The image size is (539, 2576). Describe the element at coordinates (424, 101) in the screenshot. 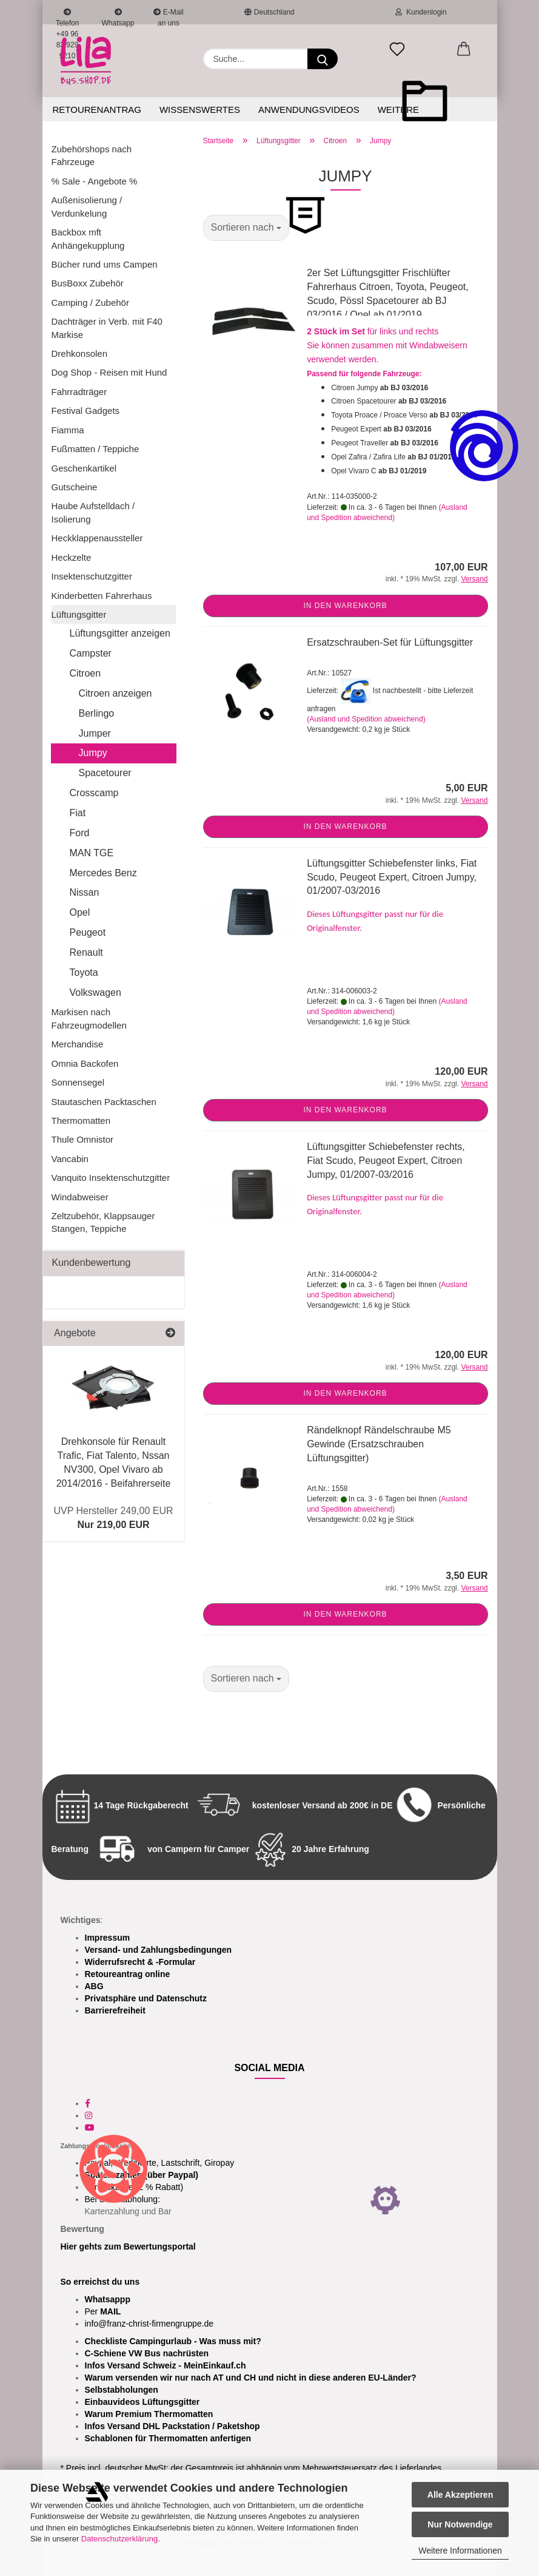

I see `open folder to view files` at that location.